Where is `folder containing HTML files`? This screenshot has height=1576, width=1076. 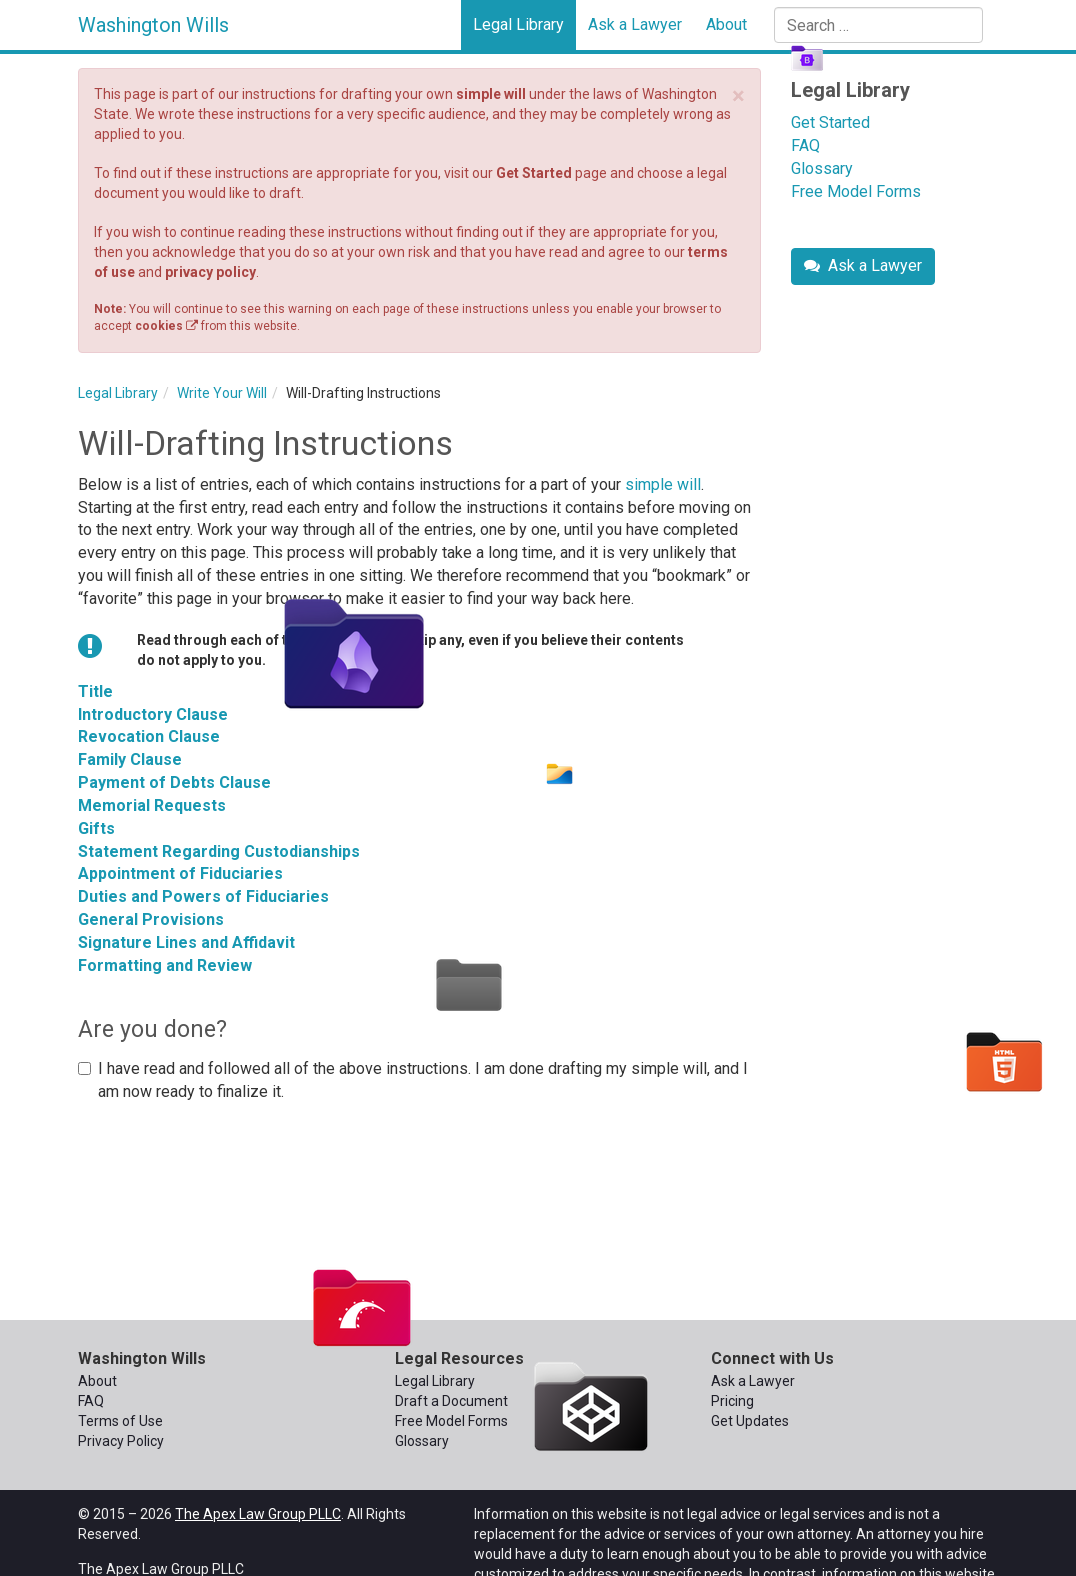
folder containing HTML files is located at coordinates (1004, 1064).